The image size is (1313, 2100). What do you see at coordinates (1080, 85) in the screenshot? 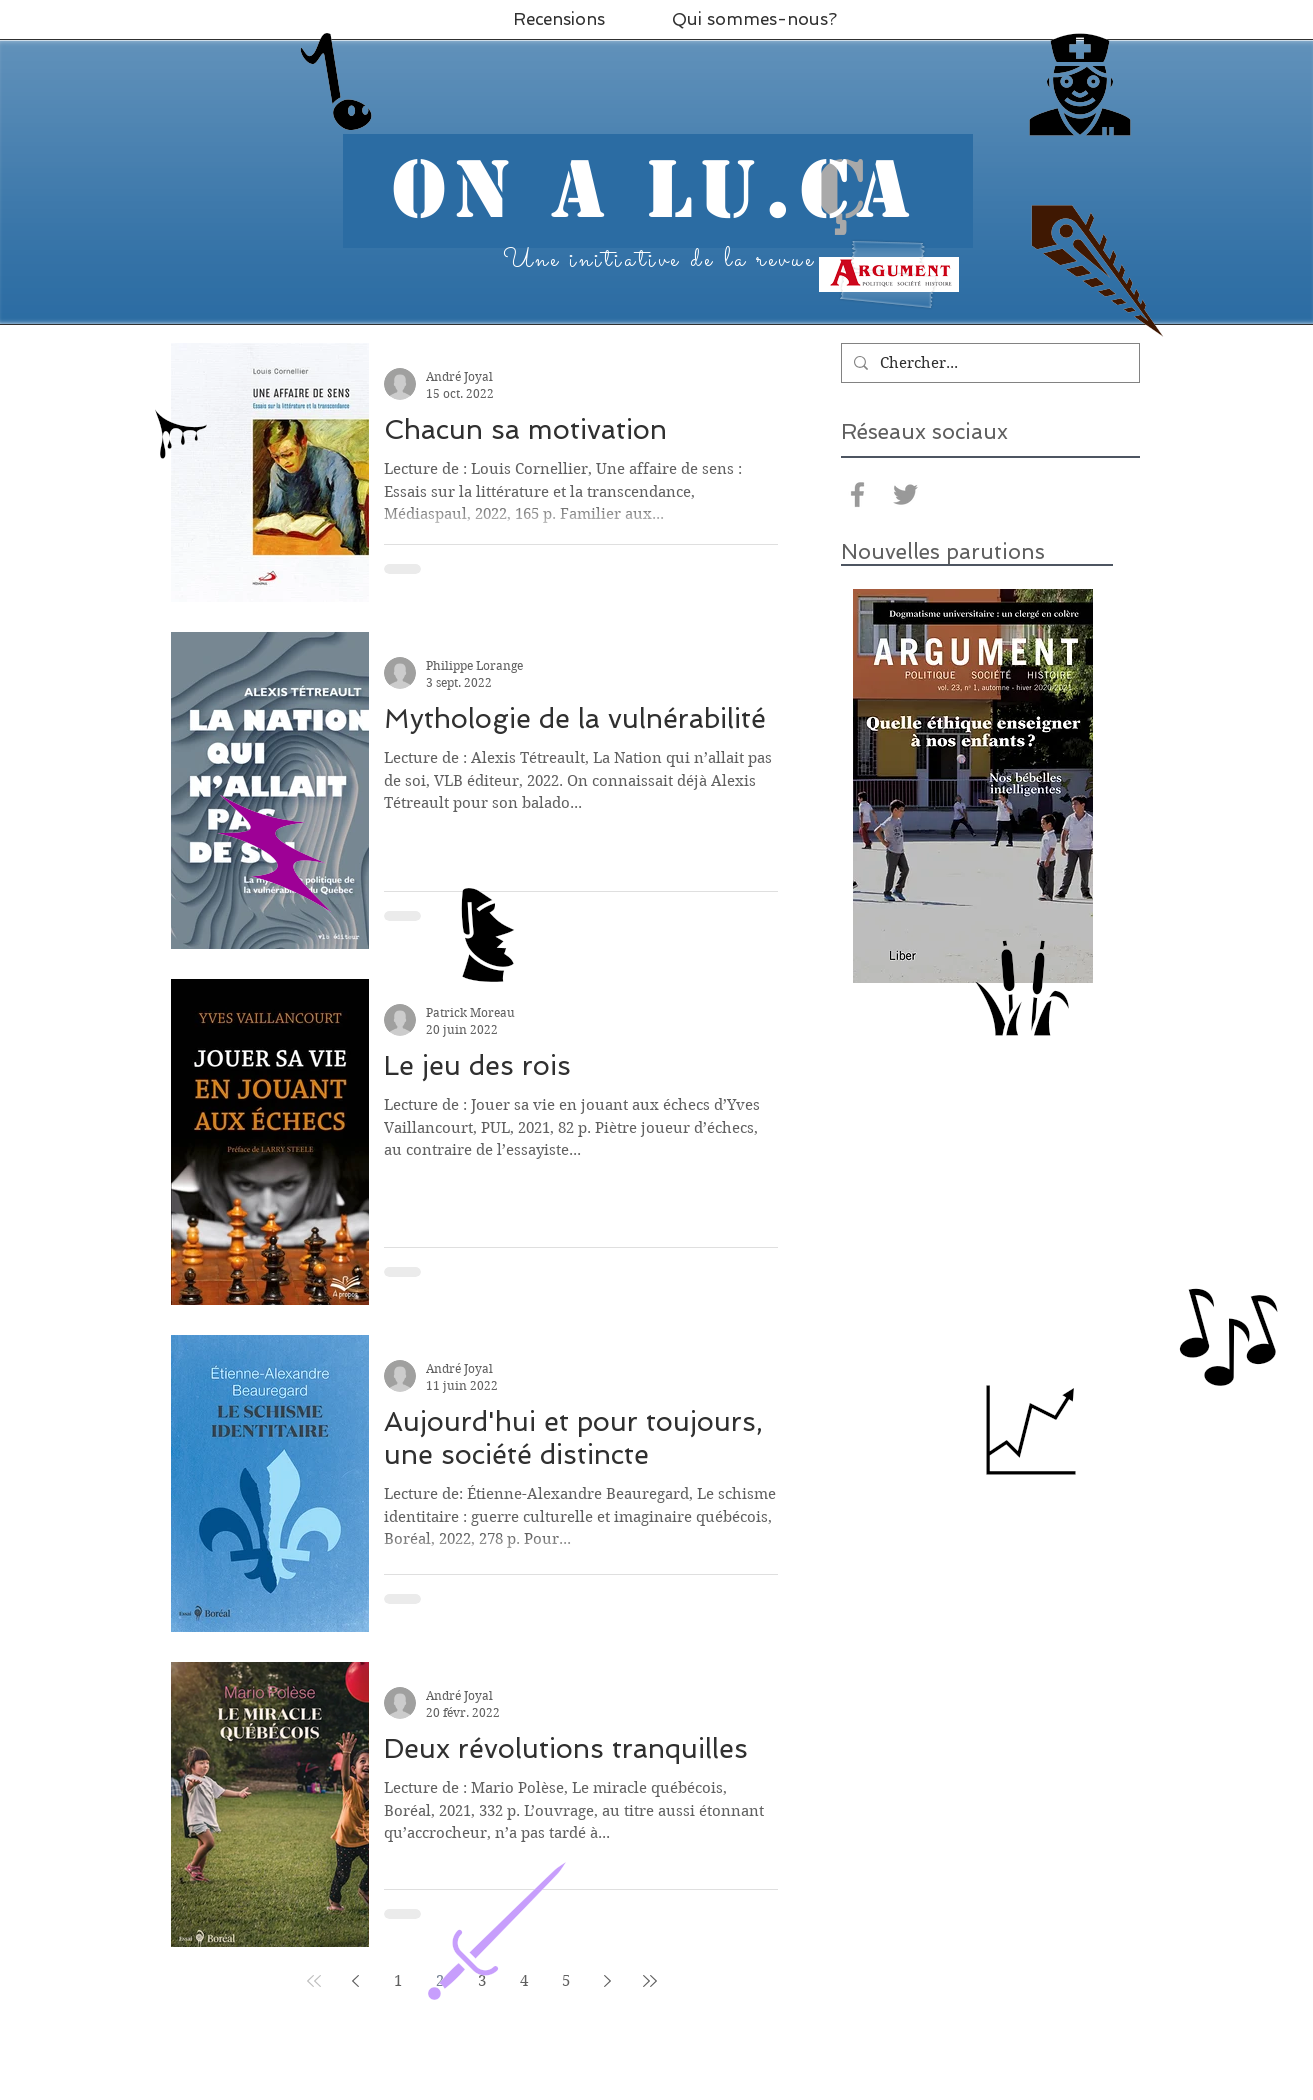
I see `view male nurse profile or contact` at bounding box center [1080, 85].